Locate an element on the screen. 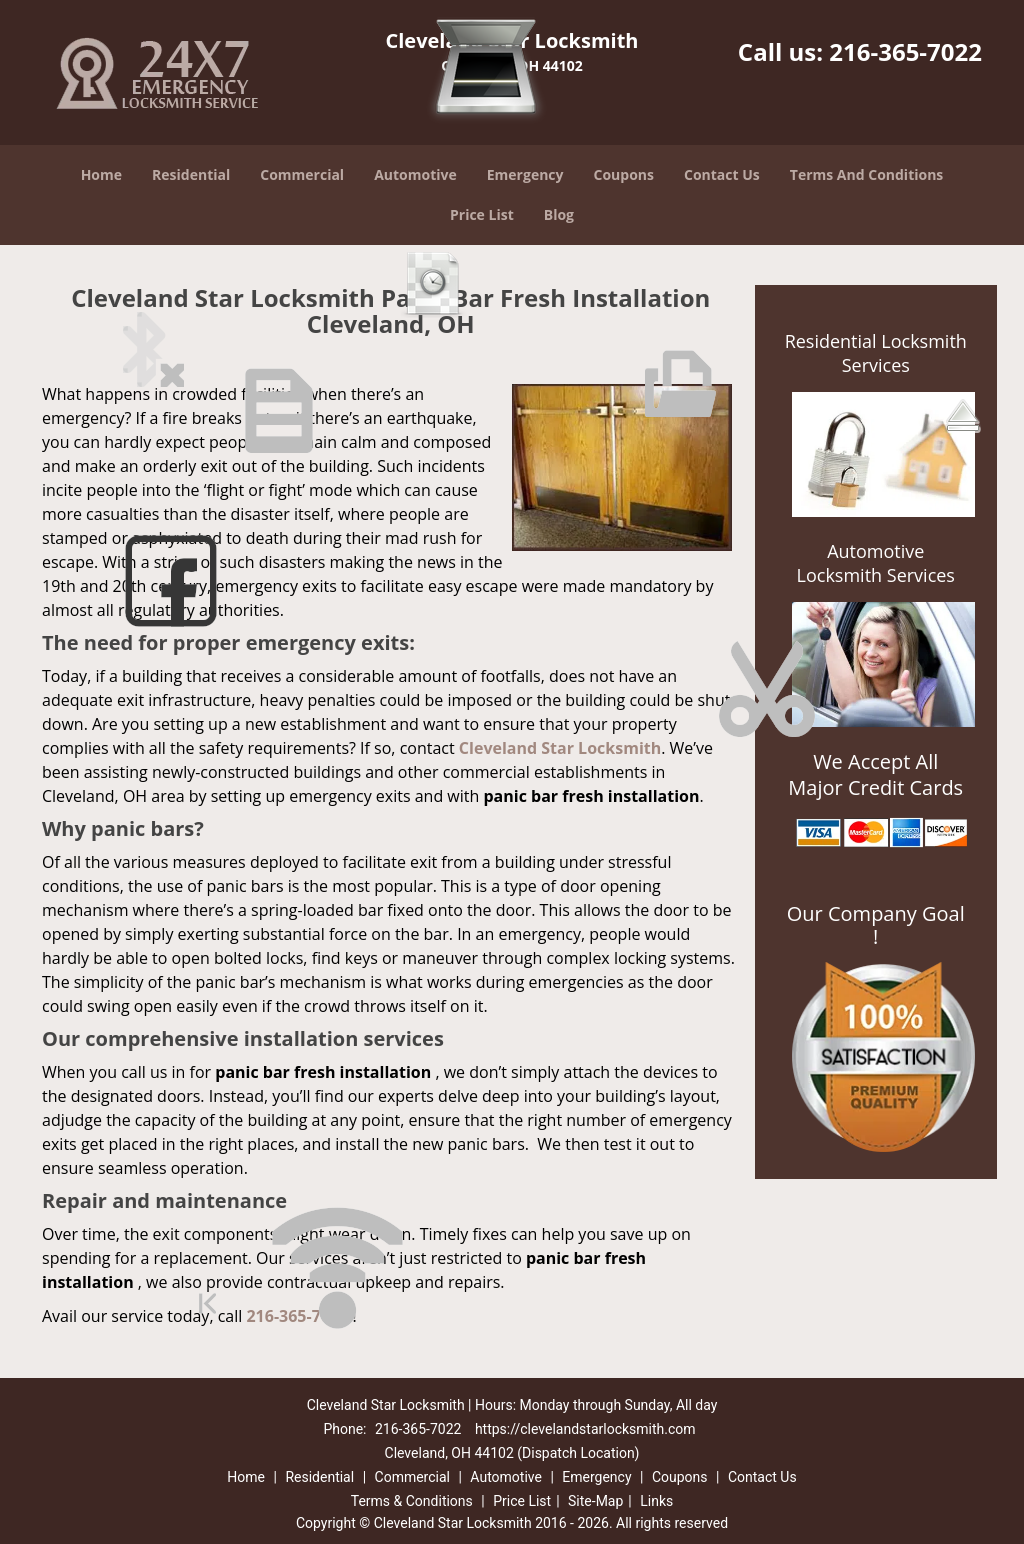 The width and height of the screenshot is (1024, 1544). indicates excellent wireless network signal strength is located at coordinates (337, 1263).